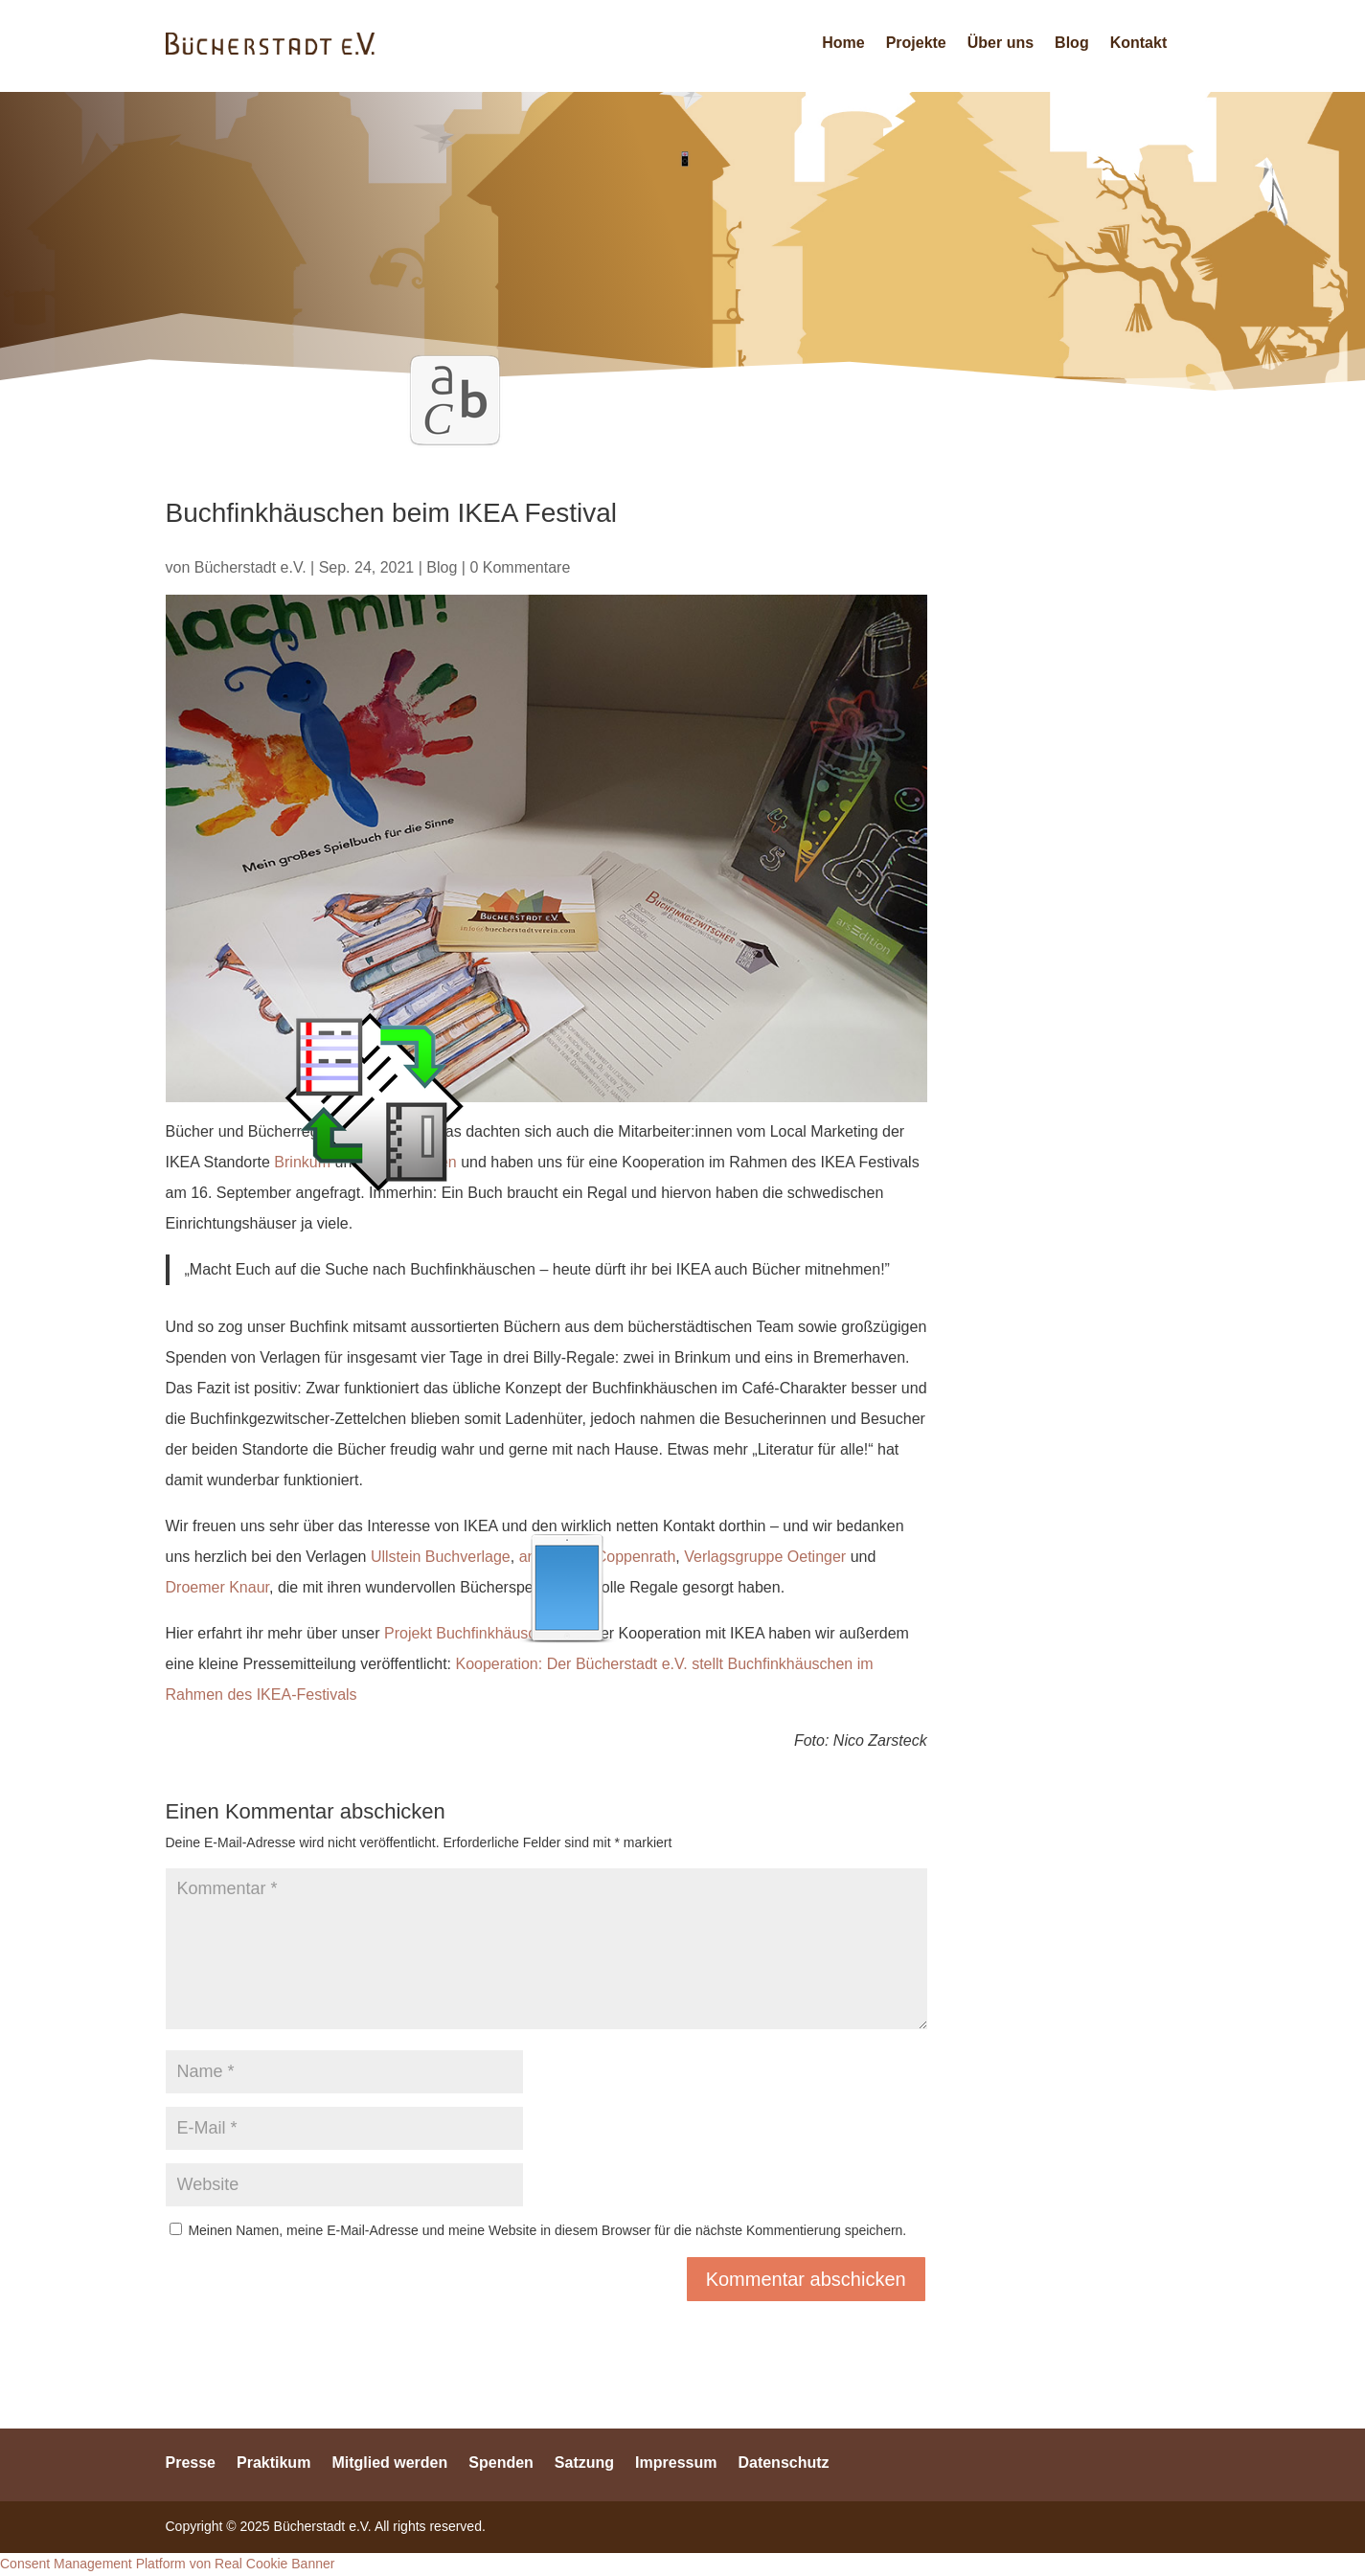 This screenshot has width=1365, height=2576. Describe the element at coordinates (374, 1101) in the screenshot. I see `convert between chinese text formats` at that location.